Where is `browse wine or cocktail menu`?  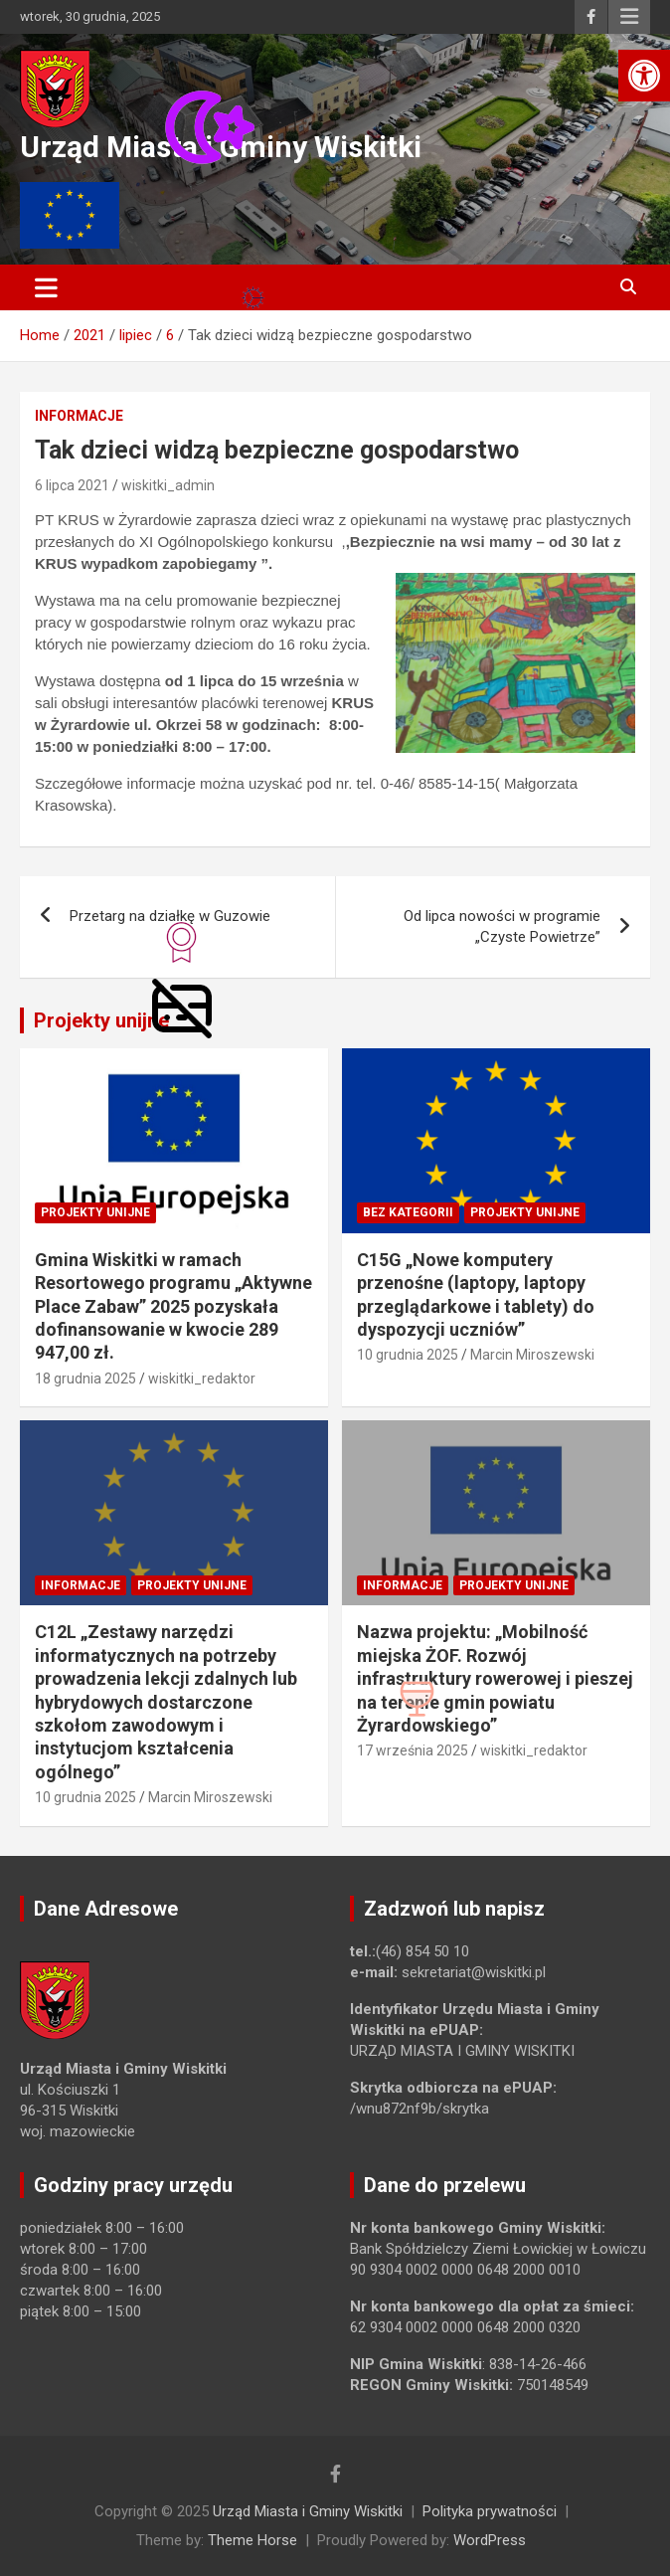
browse wine or cocktail menu is located at coordinates (417, 1698).